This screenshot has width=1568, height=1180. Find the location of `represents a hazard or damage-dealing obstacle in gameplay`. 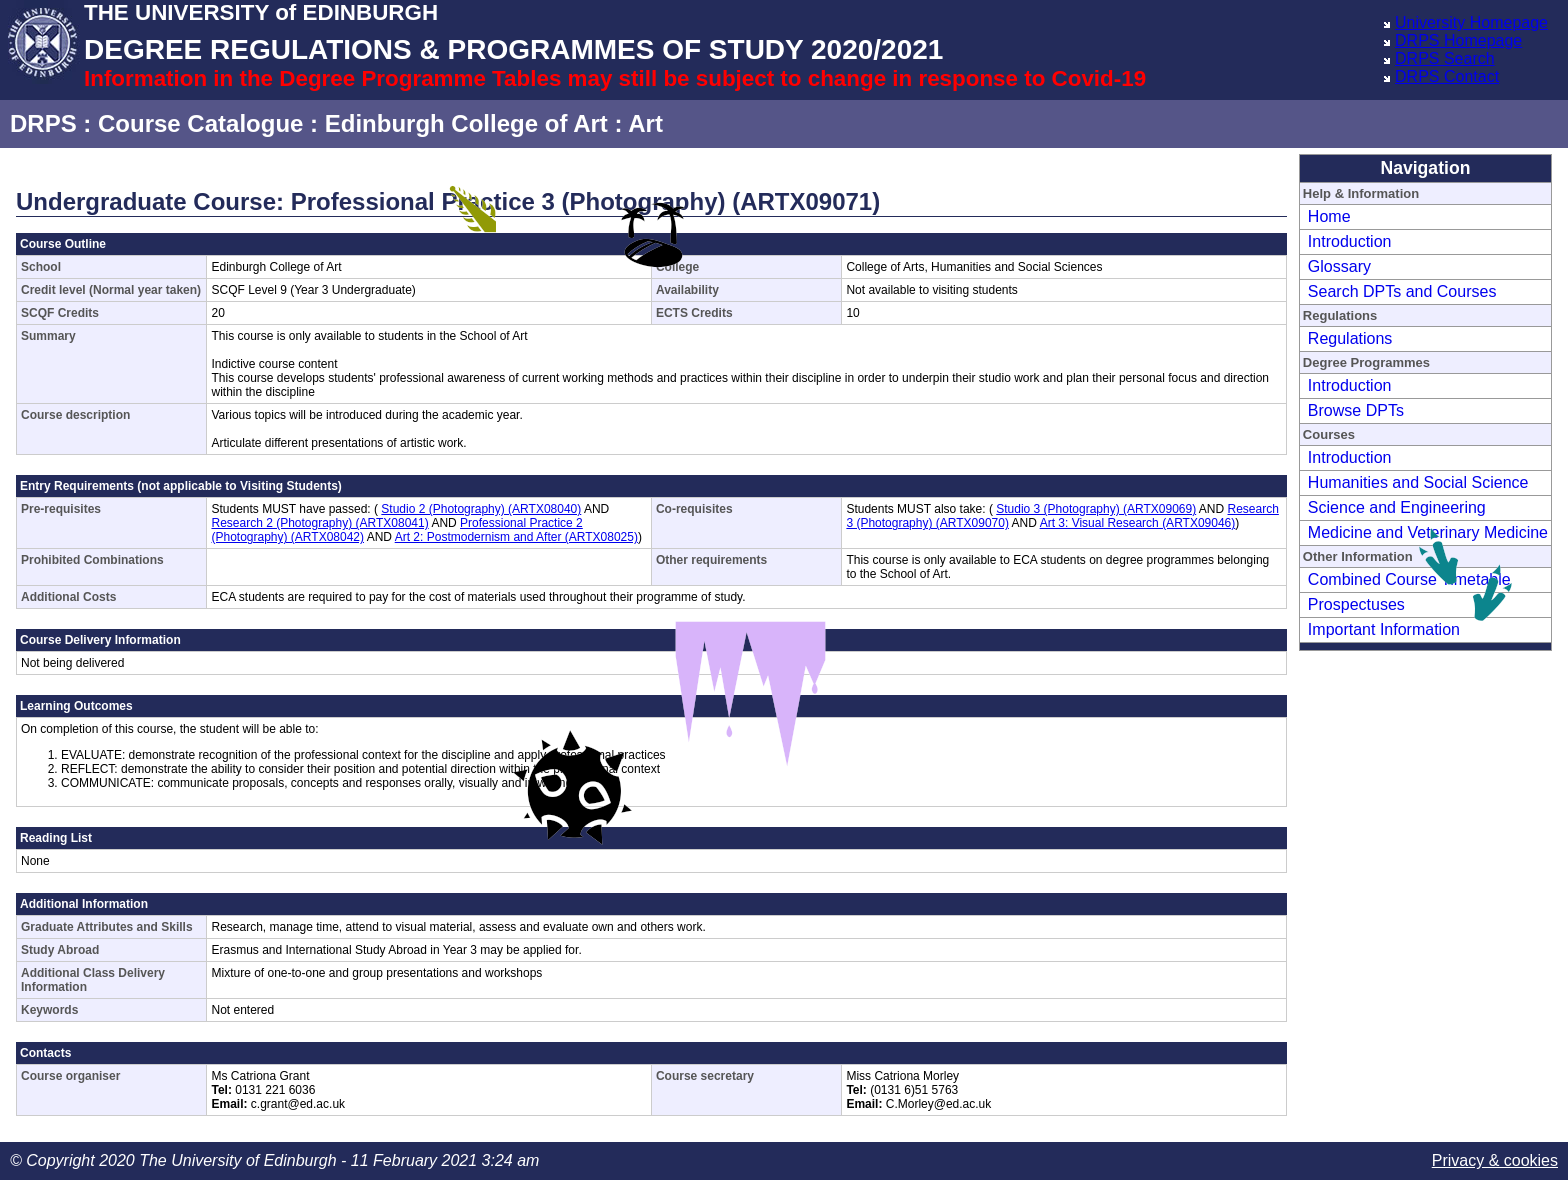

represents a hazard or damage-dealing obstacle in gameplay is located at coordinates (572, 787).